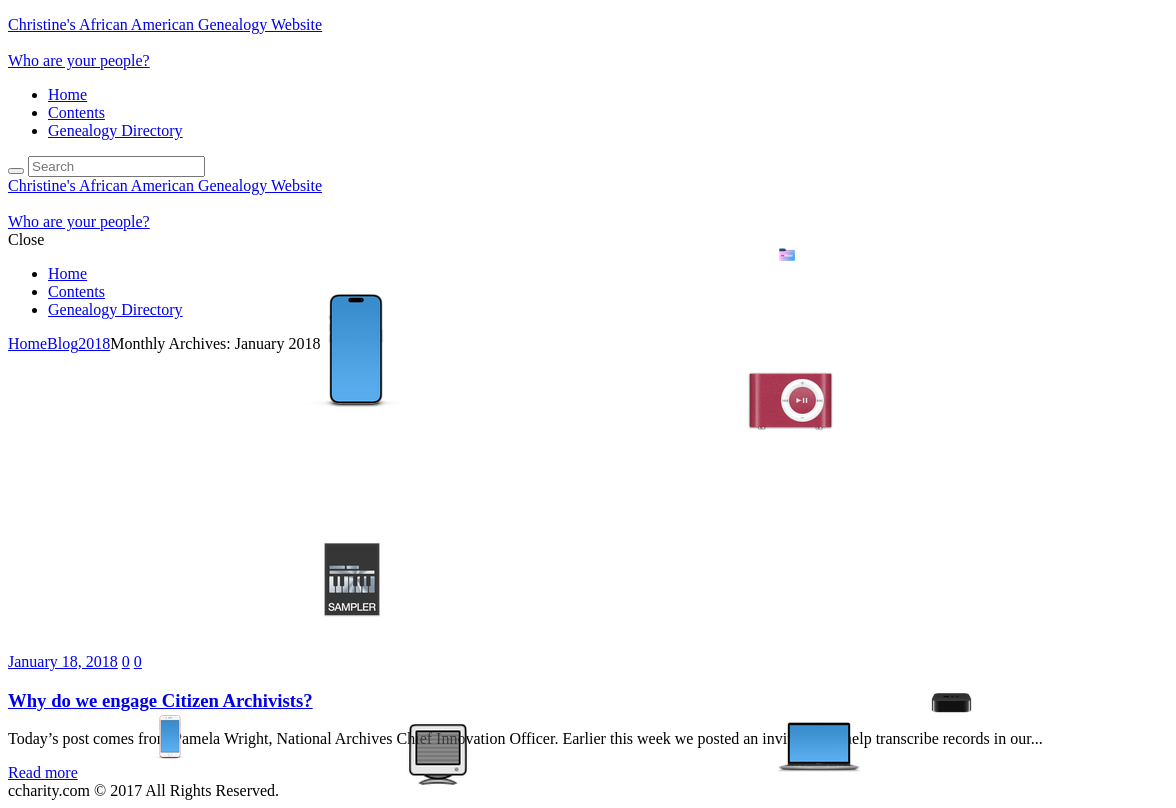 This screenshot has width=1176, height=808. Describe the element at coordinates (170, 737) in the screenshot. I see `iPhone 7 device icon for system identification` at that location.